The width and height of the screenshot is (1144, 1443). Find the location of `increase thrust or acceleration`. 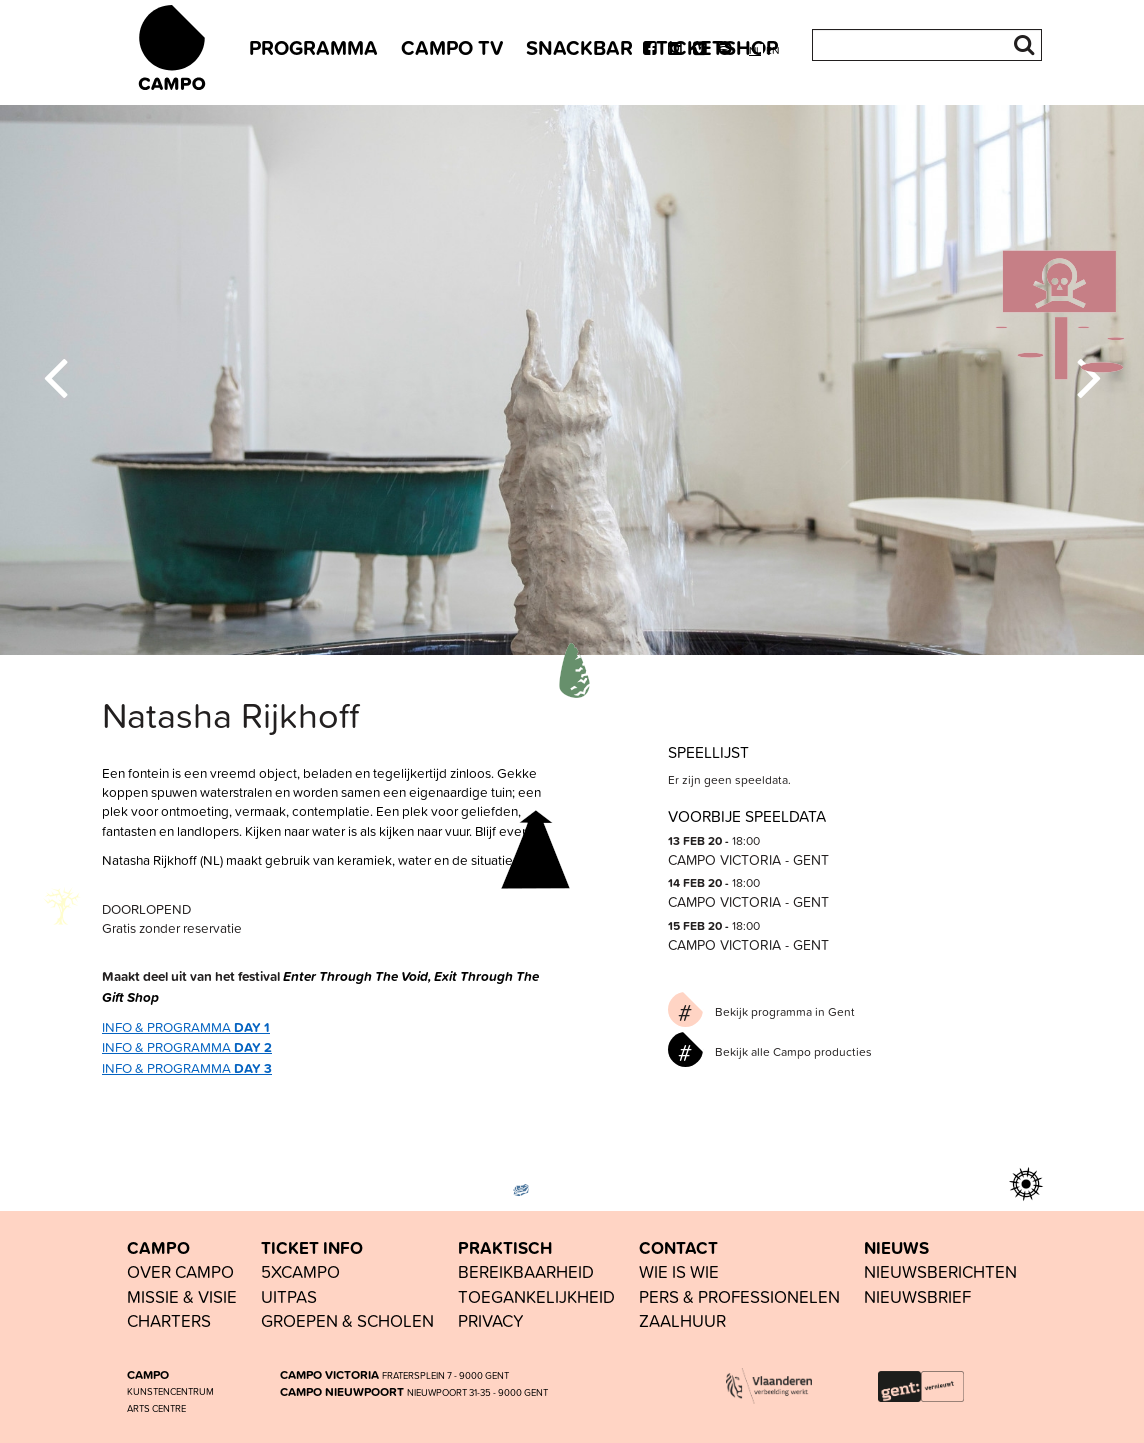

increase thrust or acceleration is located at coordinates (535, 849).